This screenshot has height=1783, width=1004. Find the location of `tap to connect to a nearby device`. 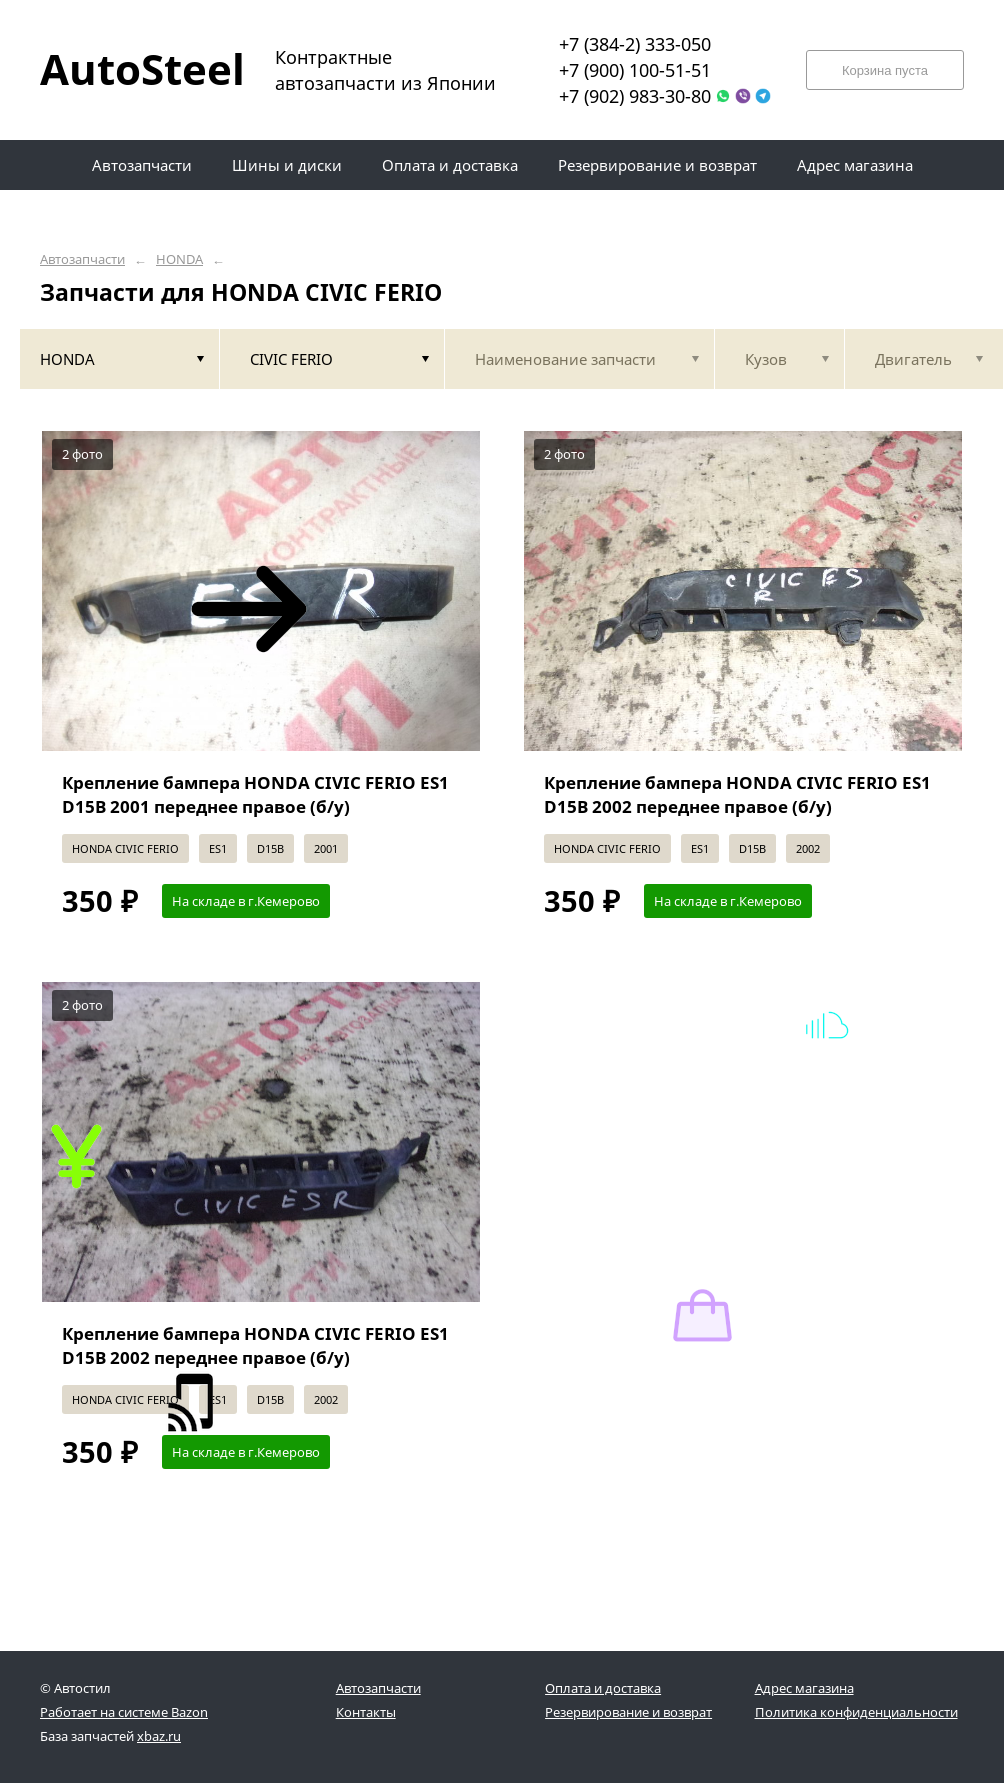

tap to connect to a nearby device is located at coordinates (194, 1402).